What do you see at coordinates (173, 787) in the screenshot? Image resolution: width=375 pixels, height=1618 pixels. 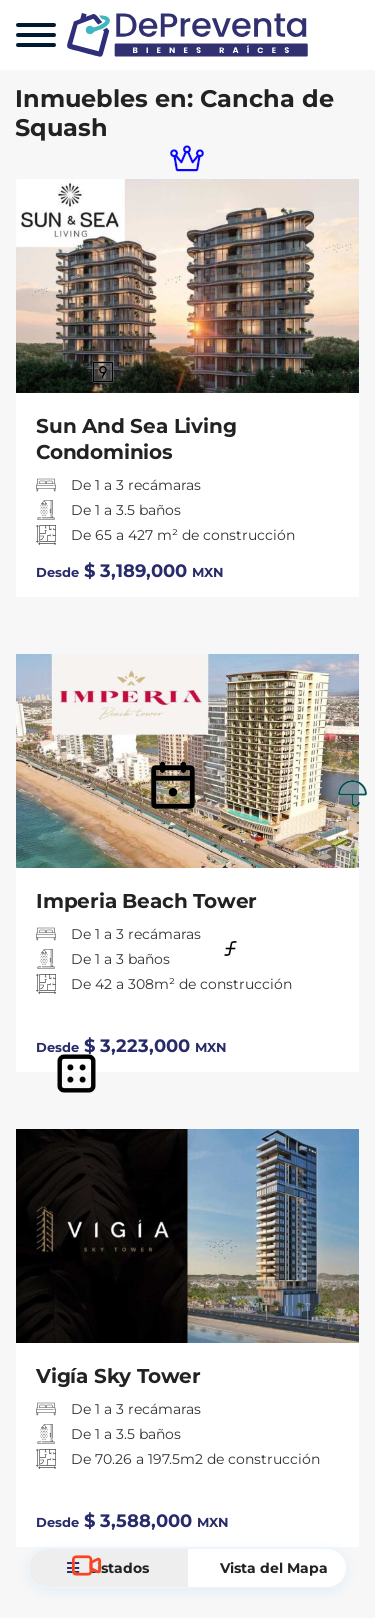 I see `indicates an event or reminder on today's date` at bounding box center [173, 787].